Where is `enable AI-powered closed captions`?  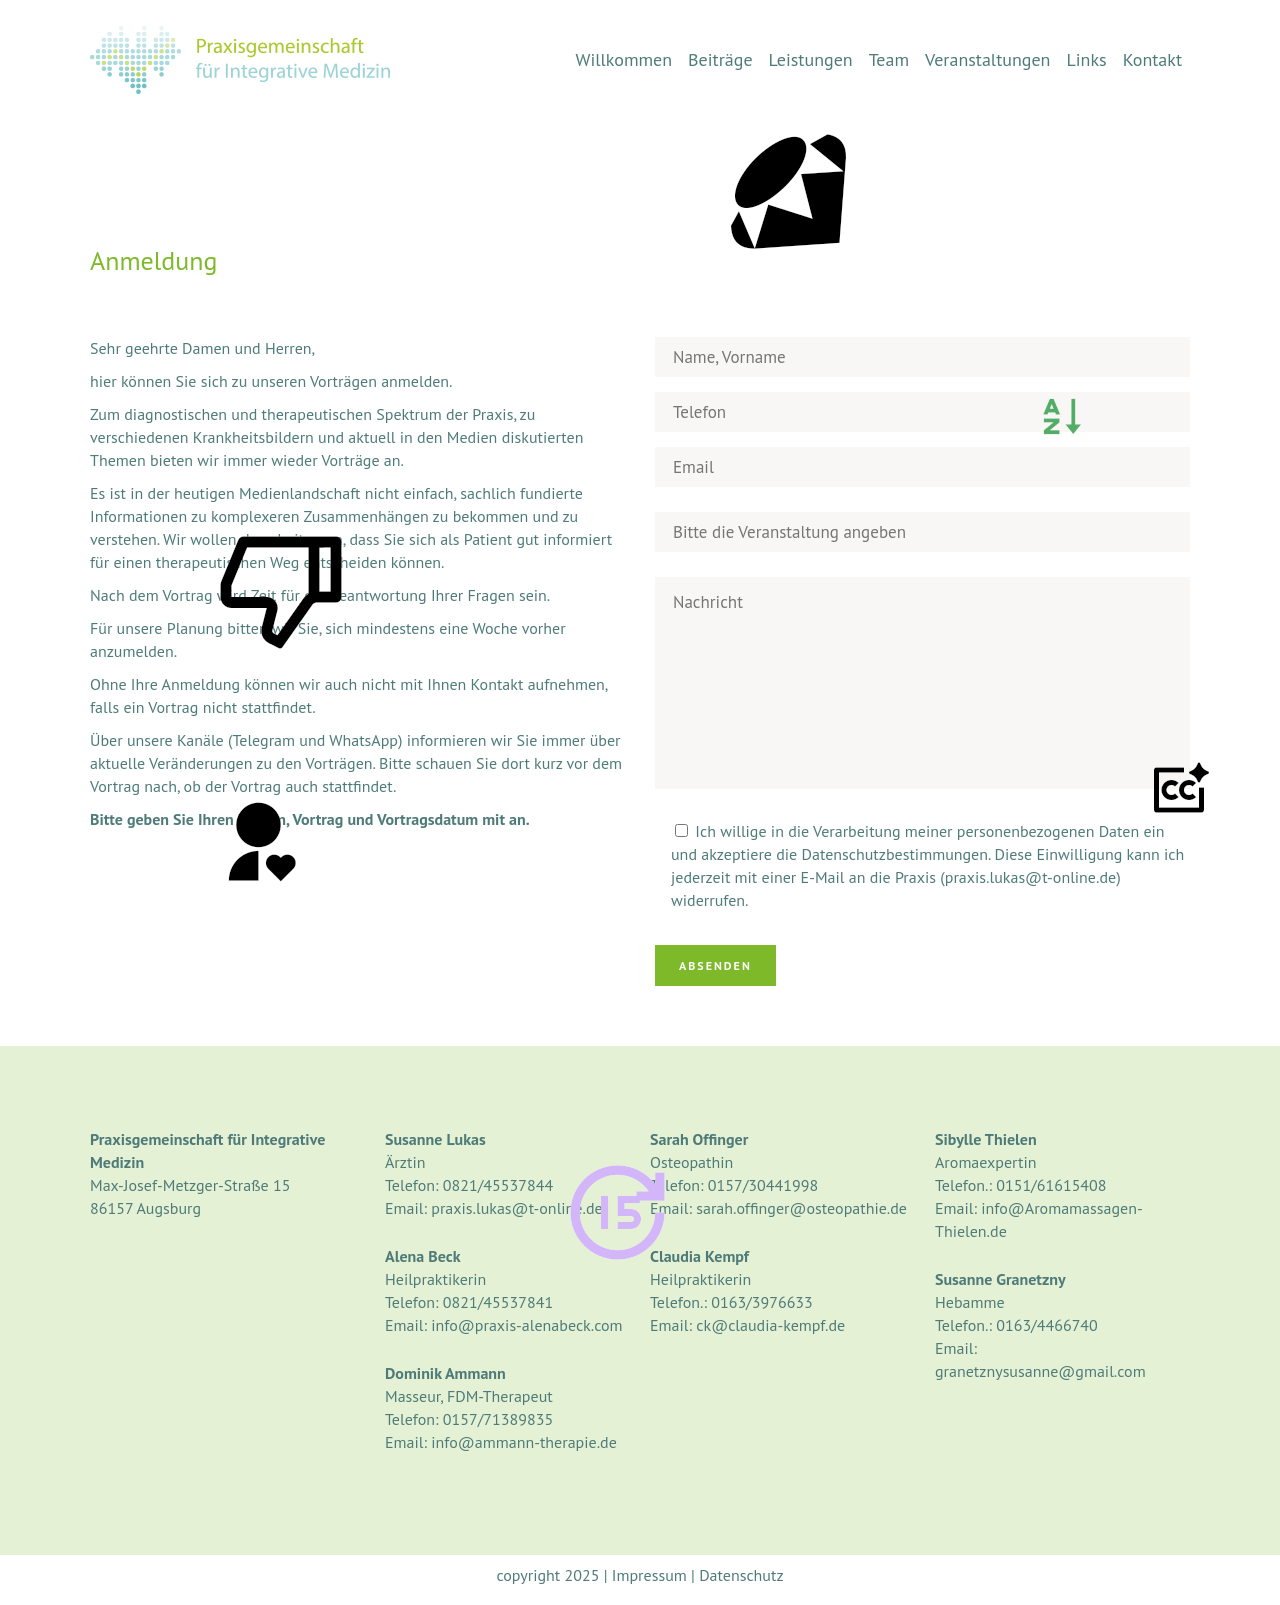 enable AI-powered closed captions is located at coordinates (1179, 790).